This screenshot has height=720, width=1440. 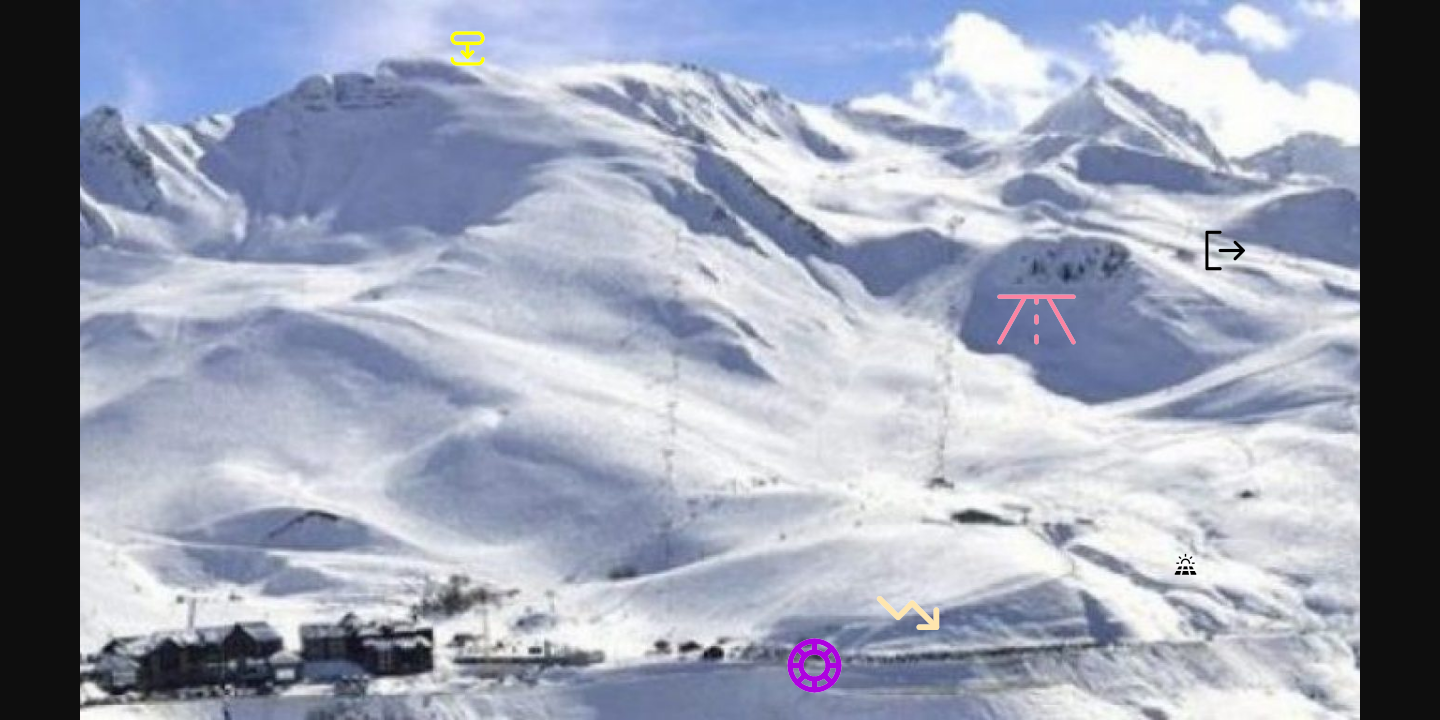 What do you see at coordinates (467, 48) in the screenshot?
I see `move element to bottom of layout` at bounding box center [467, 48].